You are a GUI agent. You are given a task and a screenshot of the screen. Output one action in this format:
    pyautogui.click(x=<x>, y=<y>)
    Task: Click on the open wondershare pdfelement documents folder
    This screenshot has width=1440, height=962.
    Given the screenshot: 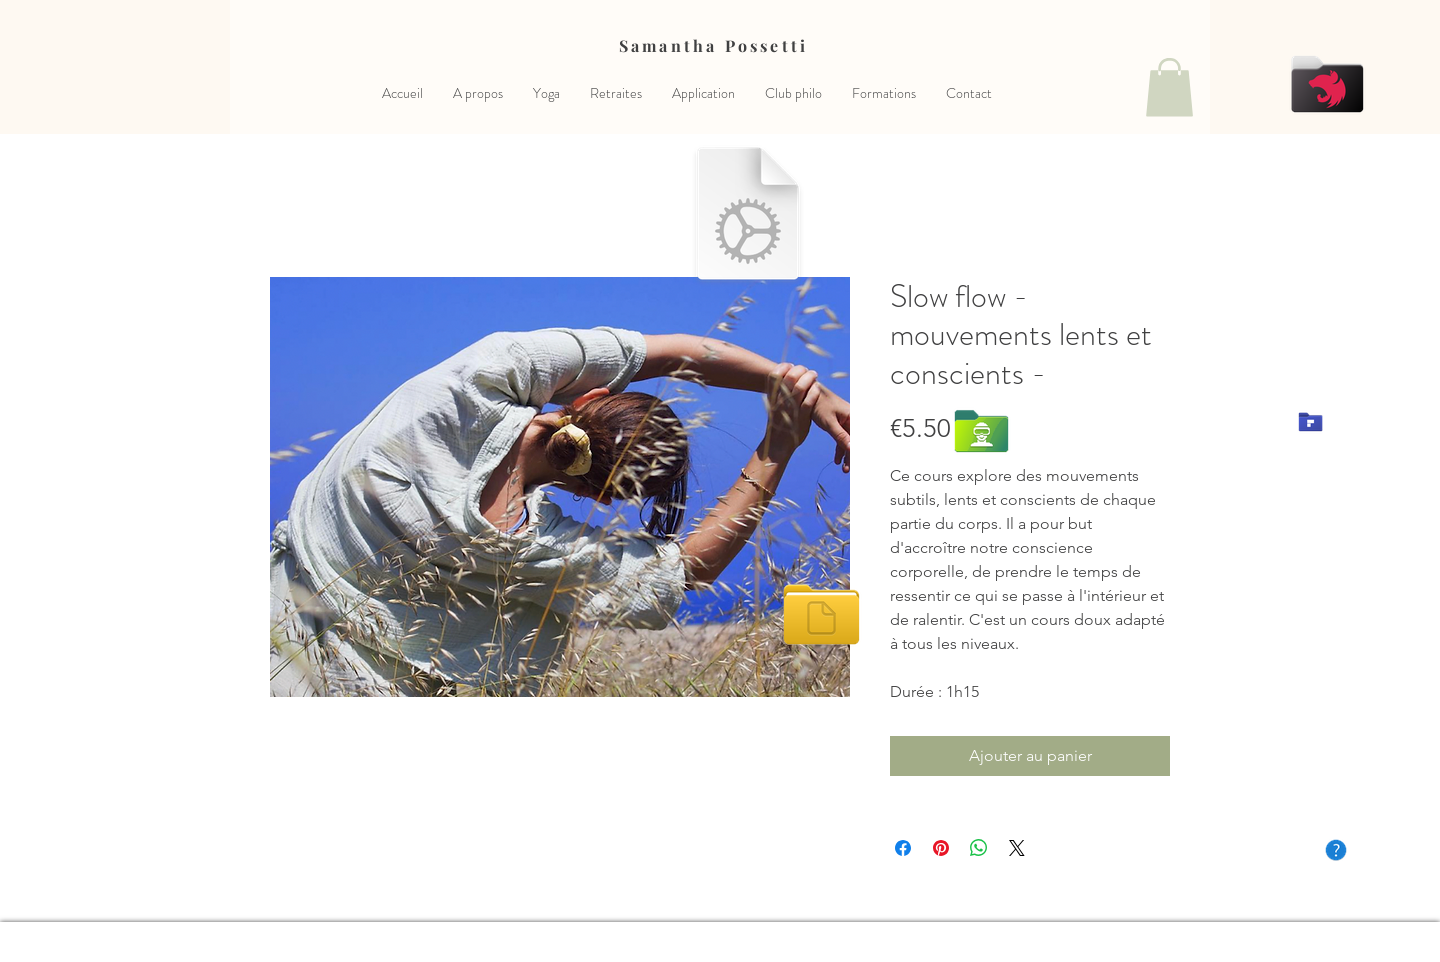 What is the action you would take?
    pyautogui.click(x=1310, y=422)
    